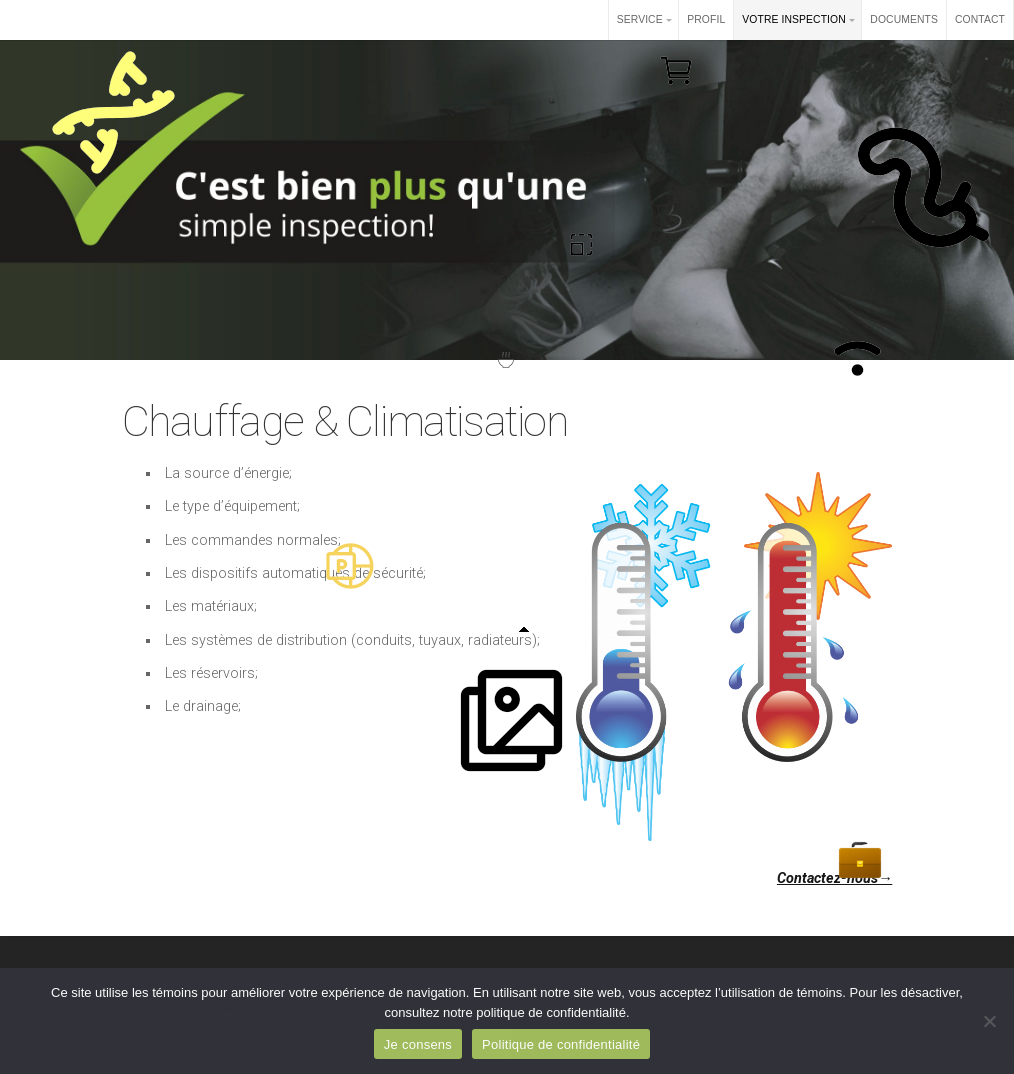 The image size is (1014, 1074). What do you see at coordinates (349, 566) in the screenshot?
I see `open microsoft powerpoint` at bounding box center [349, 566].